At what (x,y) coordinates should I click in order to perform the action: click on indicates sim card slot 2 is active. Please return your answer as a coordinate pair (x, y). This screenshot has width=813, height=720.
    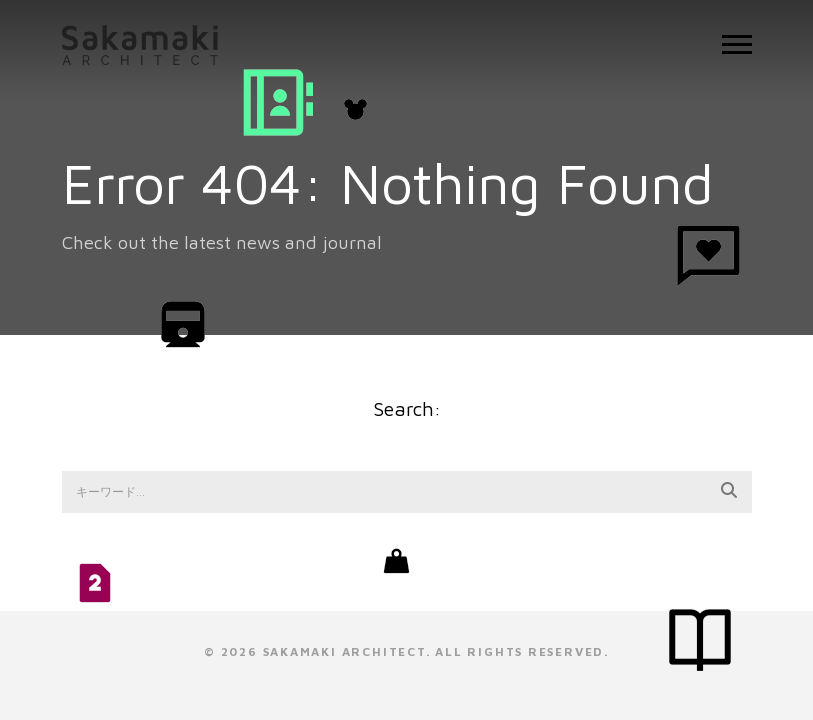
    Looking at the image, I should click on (95, 583).